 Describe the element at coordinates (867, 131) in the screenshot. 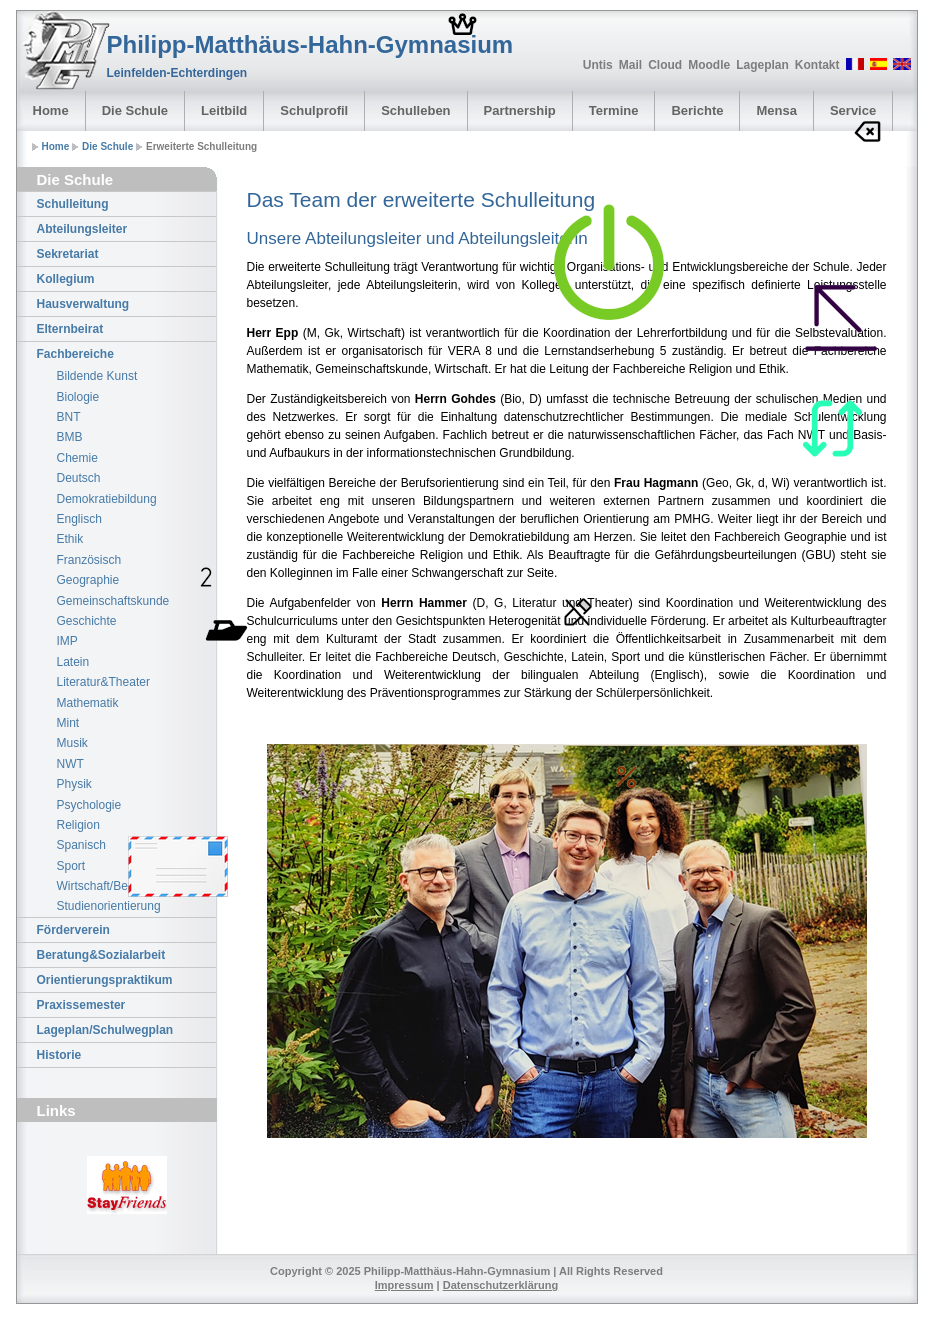

I see `delete the previous character` at that location.